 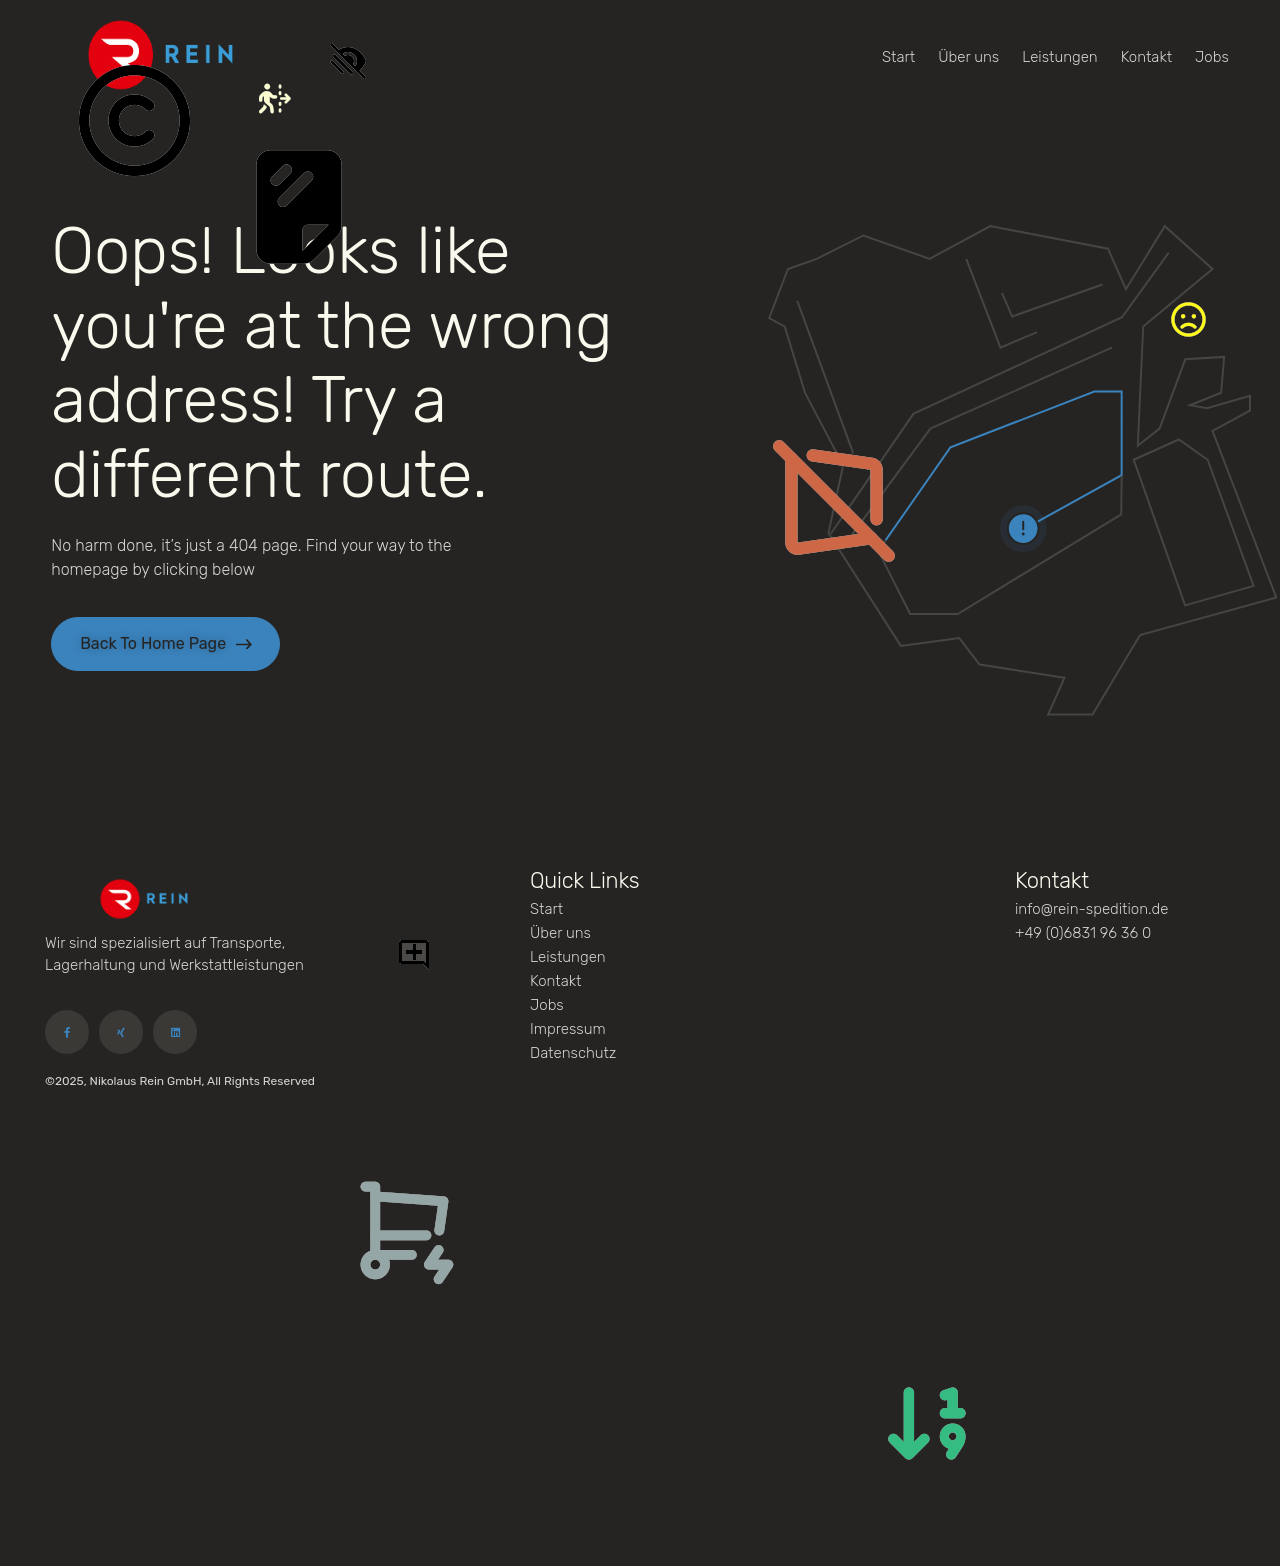 I want to click on view or access plastic sheet material, so click(x=299, y=207).